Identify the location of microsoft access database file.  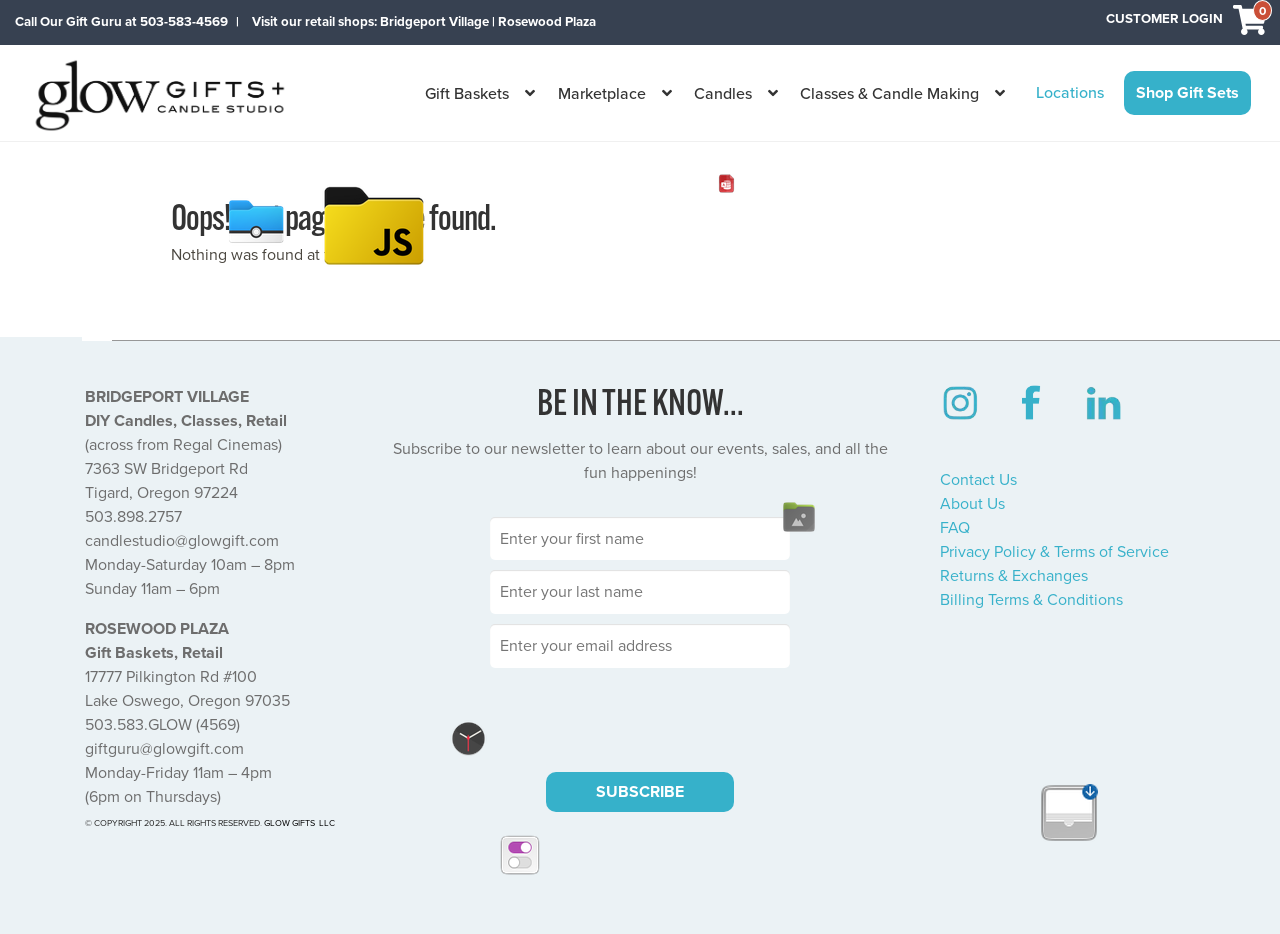
(726, 183).